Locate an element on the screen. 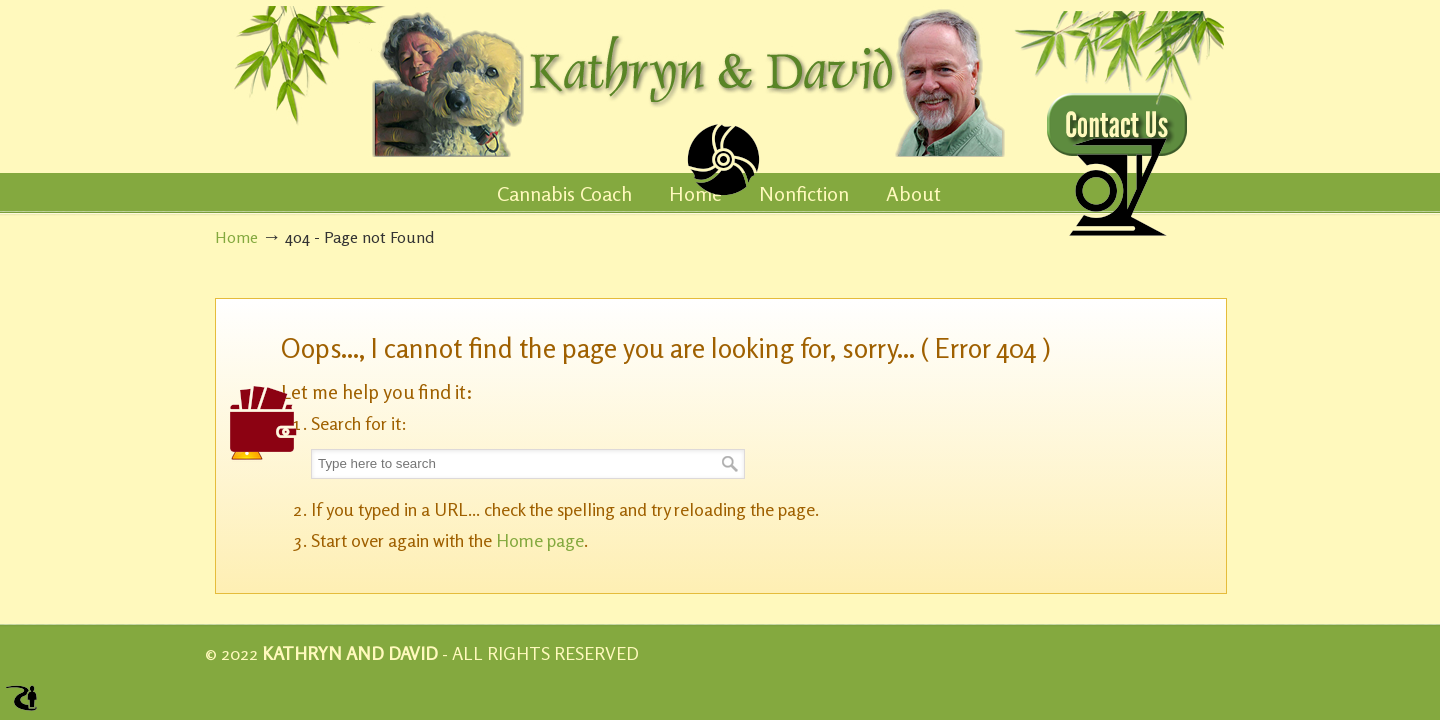  start your journey or adventure is located at coordinates (21, 696).